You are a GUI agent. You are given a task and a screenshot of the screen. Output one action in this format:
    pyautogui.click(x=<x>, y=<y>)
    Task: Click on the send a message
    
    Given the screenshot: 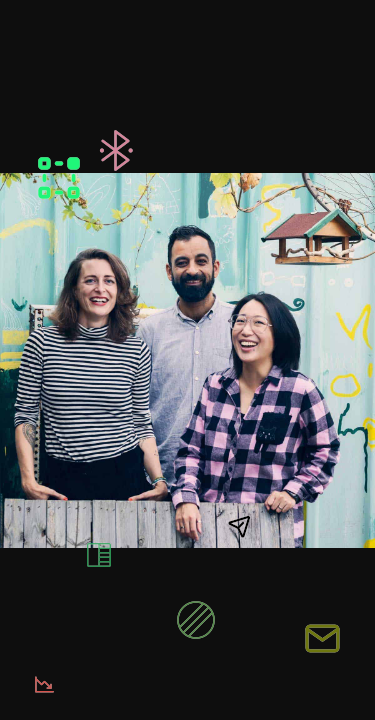 What is the action you would take?
    pyautogui.click(x=240, y=526)
    